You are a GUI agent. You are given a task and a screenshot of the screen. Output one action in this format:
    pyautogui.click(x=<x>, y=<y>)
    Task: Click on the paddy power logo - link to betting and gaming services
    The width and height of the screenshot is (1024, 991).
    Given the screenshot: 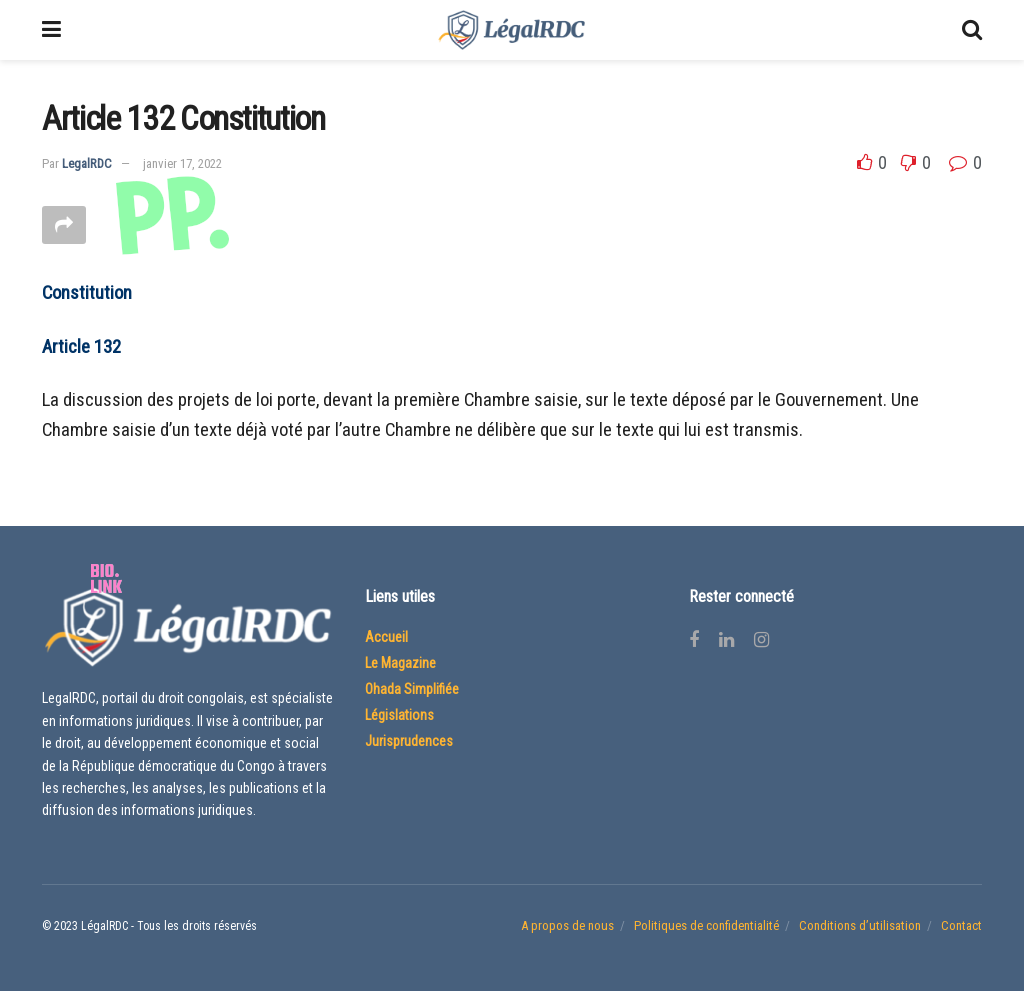 What is the action you would take?
    pyautogui.click(x=172, y=215)
    